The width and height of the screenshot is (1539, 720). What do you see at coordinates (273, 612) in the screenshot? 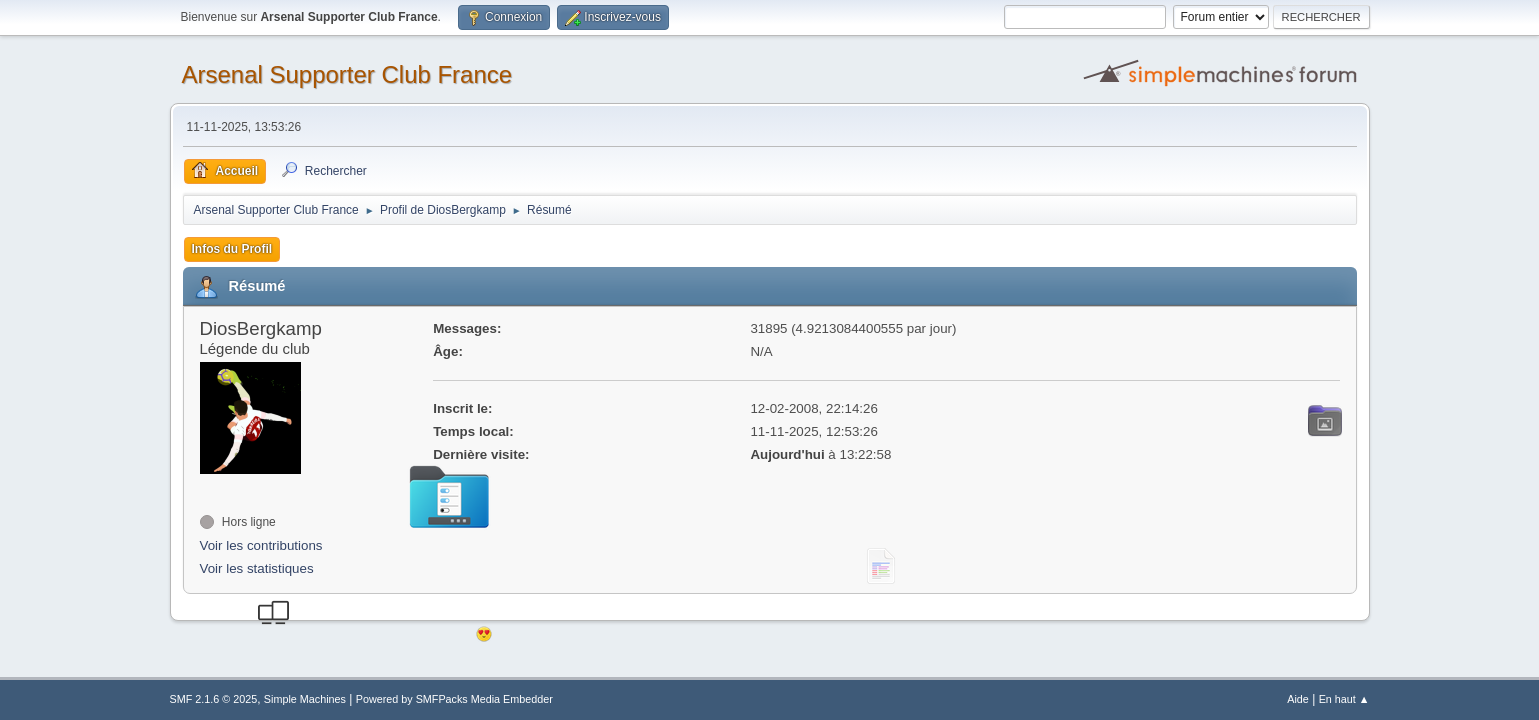
I see `display arrangement settings for multiple monitors` at bounding box center [273, 612].